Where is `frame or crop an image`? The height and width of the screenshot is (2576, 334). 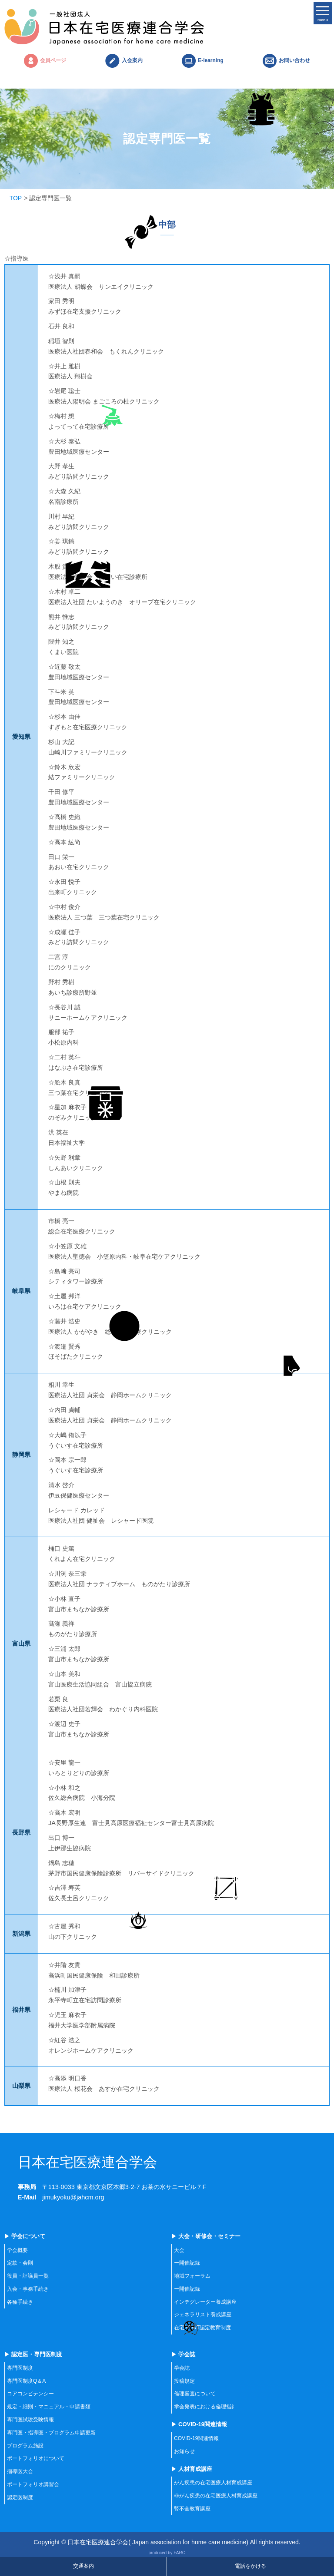 frame or crop an image is located at coordinates (226, 1888).